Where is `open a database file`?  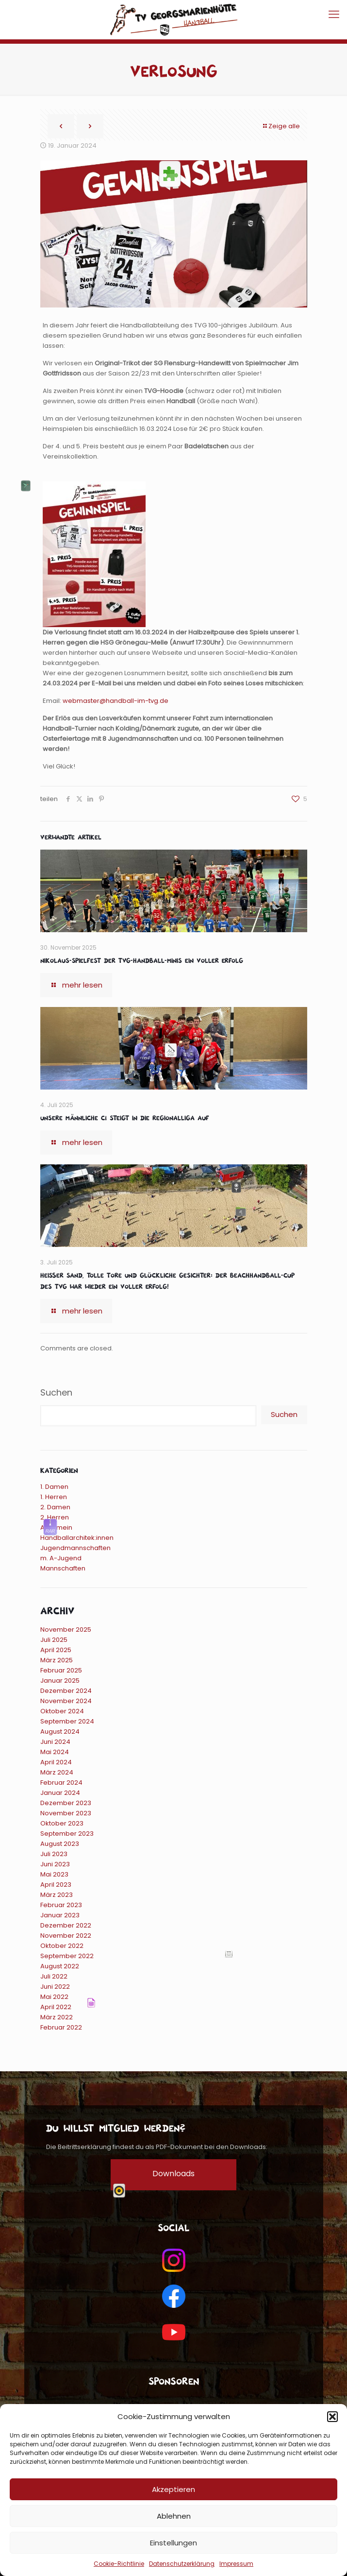 open a database file is located at coordinates (91, 2003).